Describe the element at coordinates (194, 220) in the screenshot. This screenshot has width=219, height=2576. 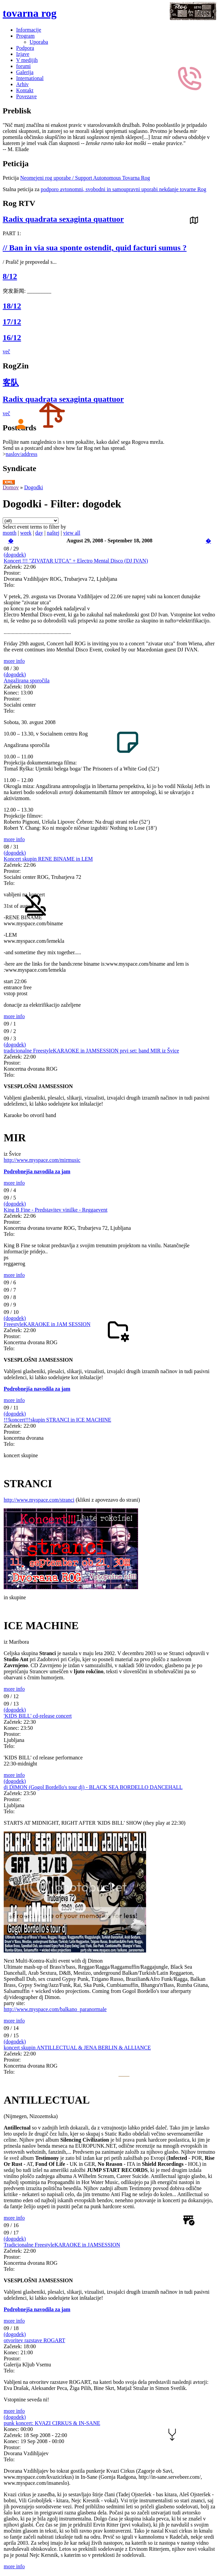
I see `view map or navigation` at that location.